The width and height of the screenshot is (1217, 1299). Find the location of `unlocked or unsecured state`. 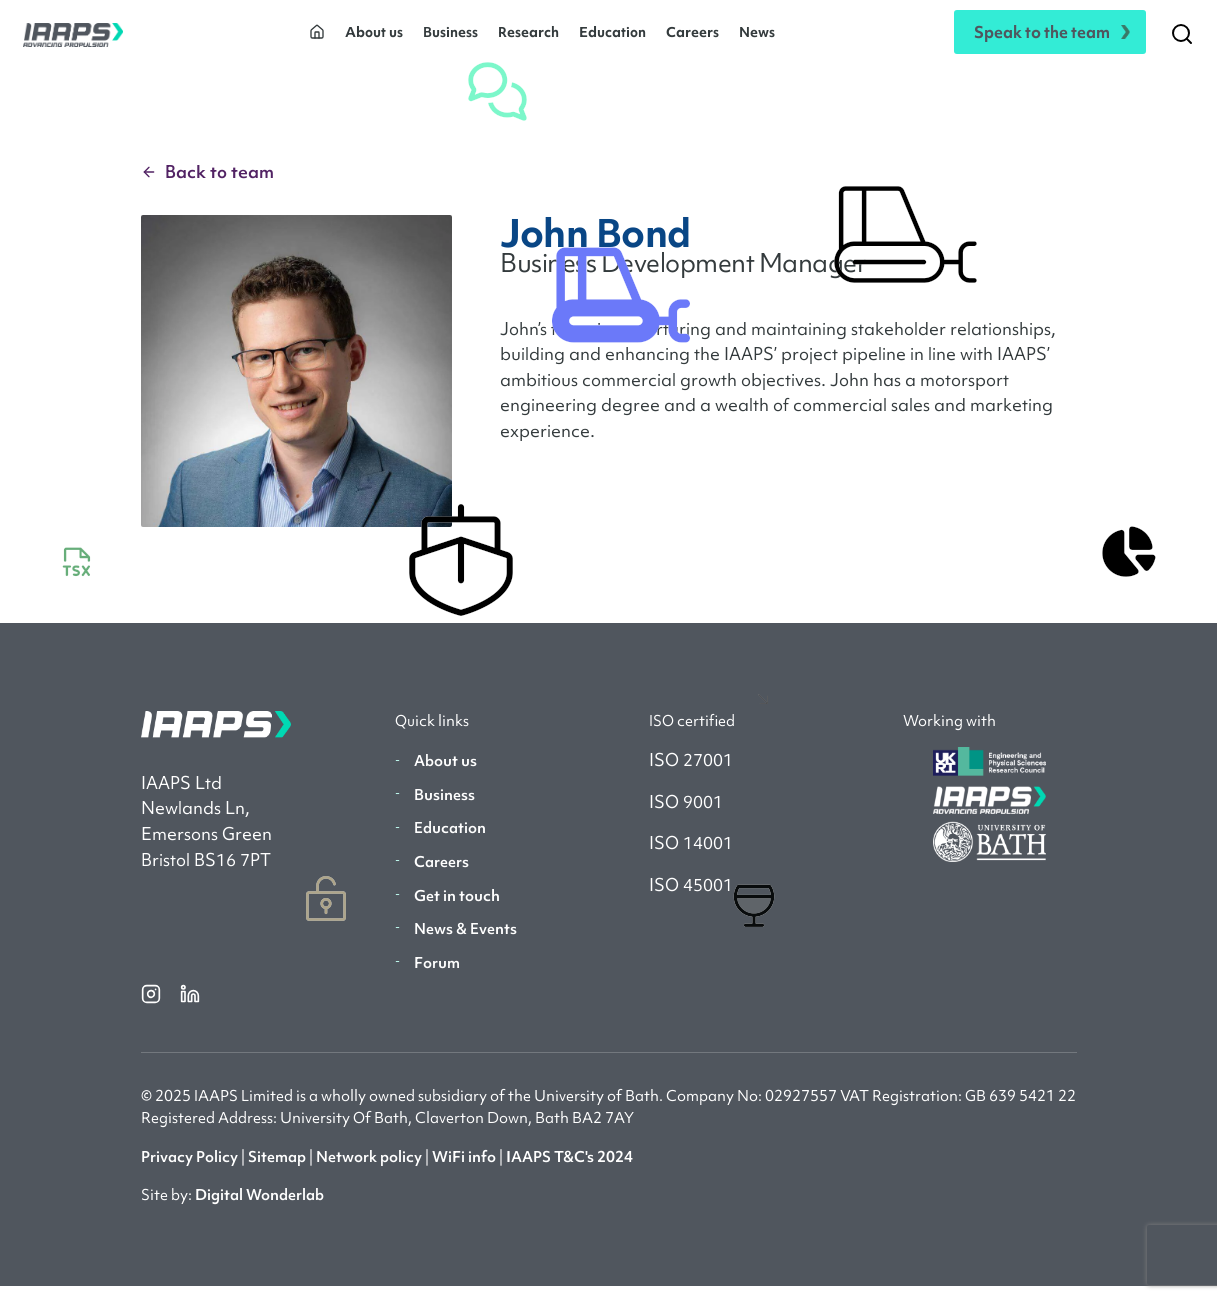

unlocked or unsecured state is located at coordinates (326, 901).